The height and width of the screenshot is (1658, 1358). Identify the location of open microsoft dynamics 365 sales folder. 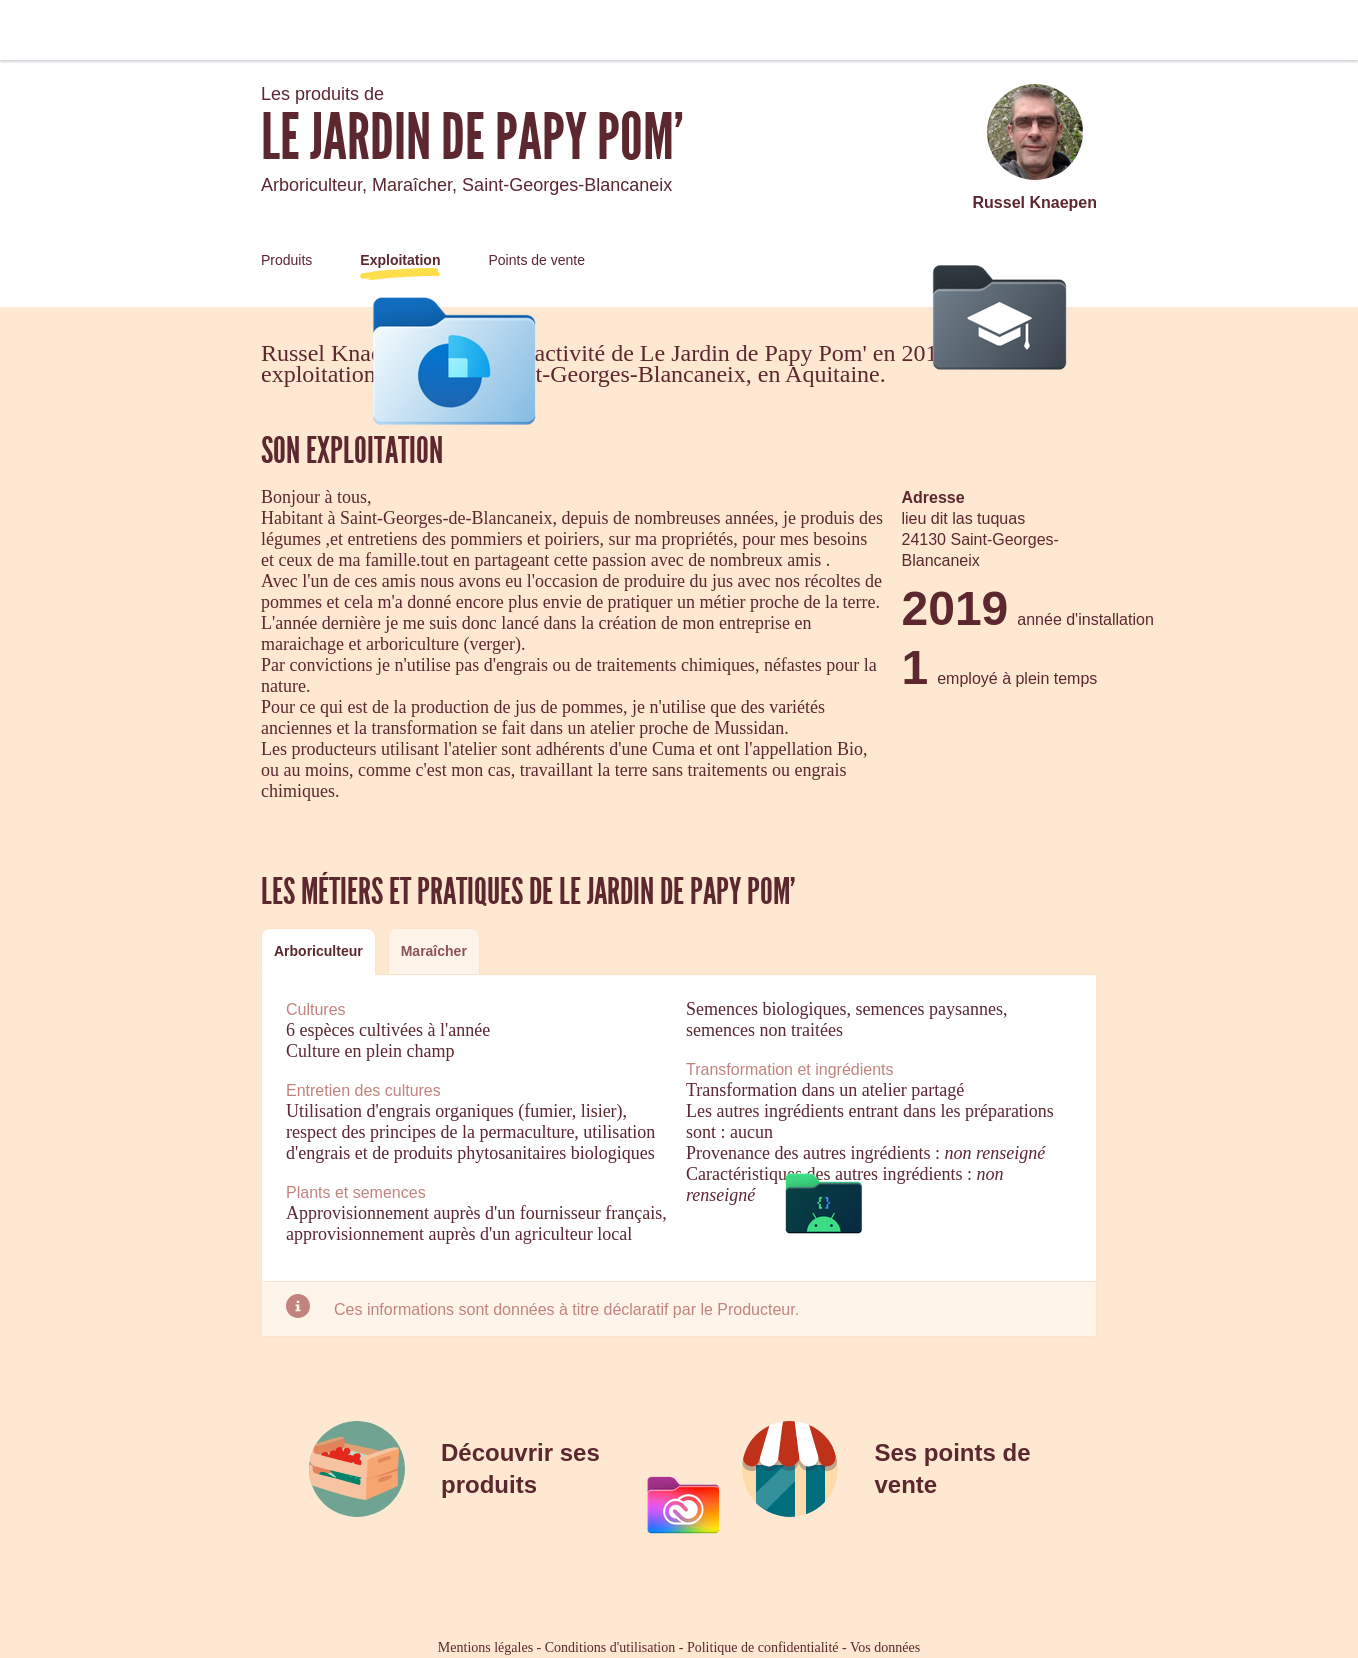
(453, 365).